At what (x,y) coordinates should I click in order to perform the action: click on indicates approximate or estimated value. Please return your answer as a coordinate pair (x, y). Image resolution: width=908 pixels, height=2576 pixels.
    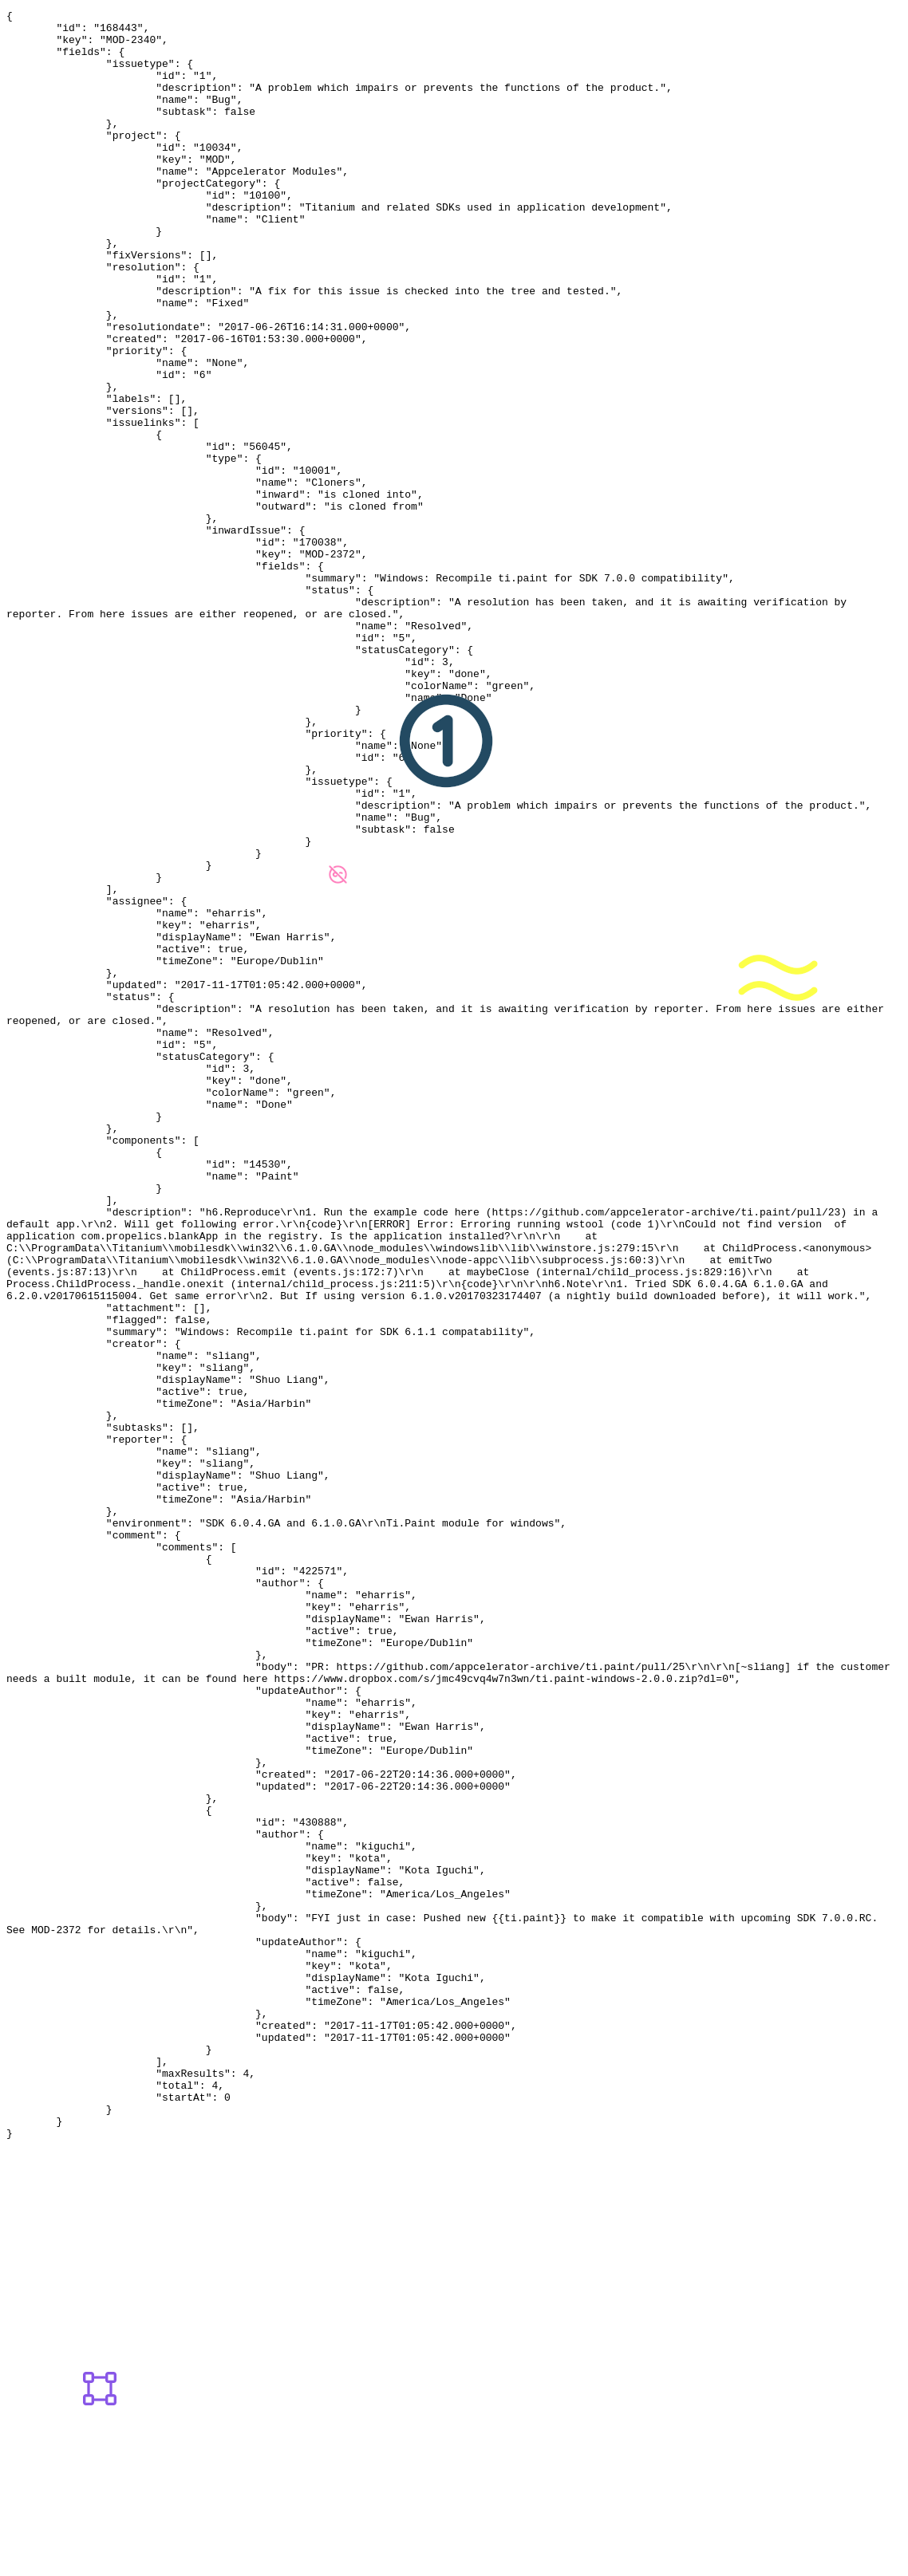
    Looking at the image, I should click on (778, 978).